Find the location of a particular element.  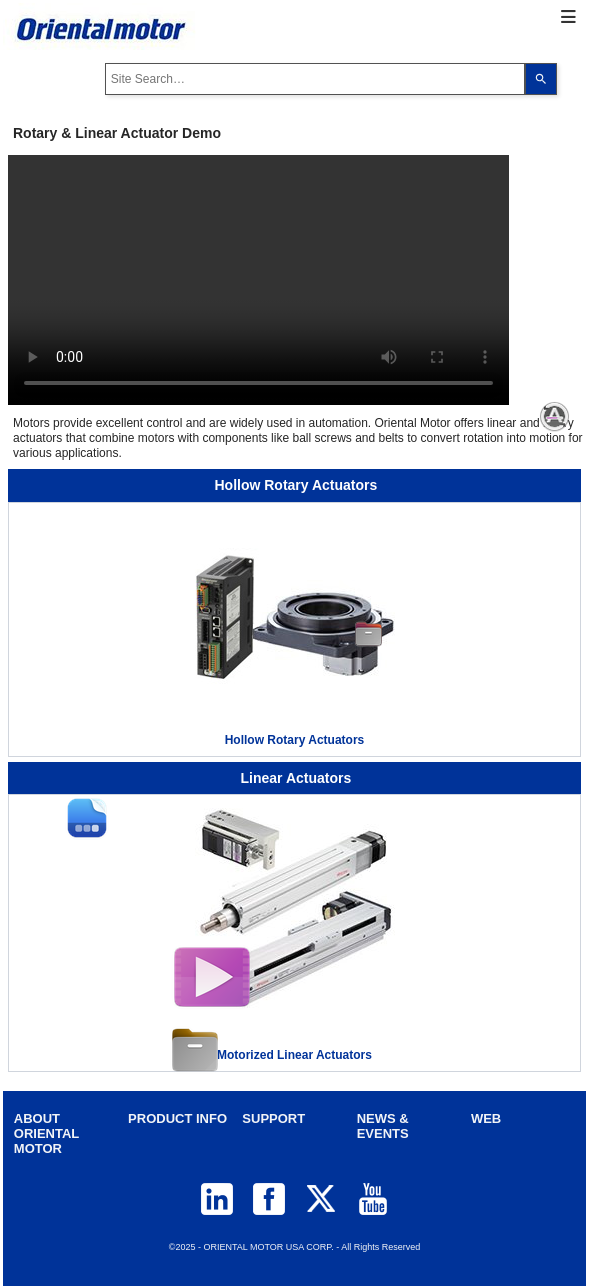

open the file manager application is located at coordinates (195, 1050).